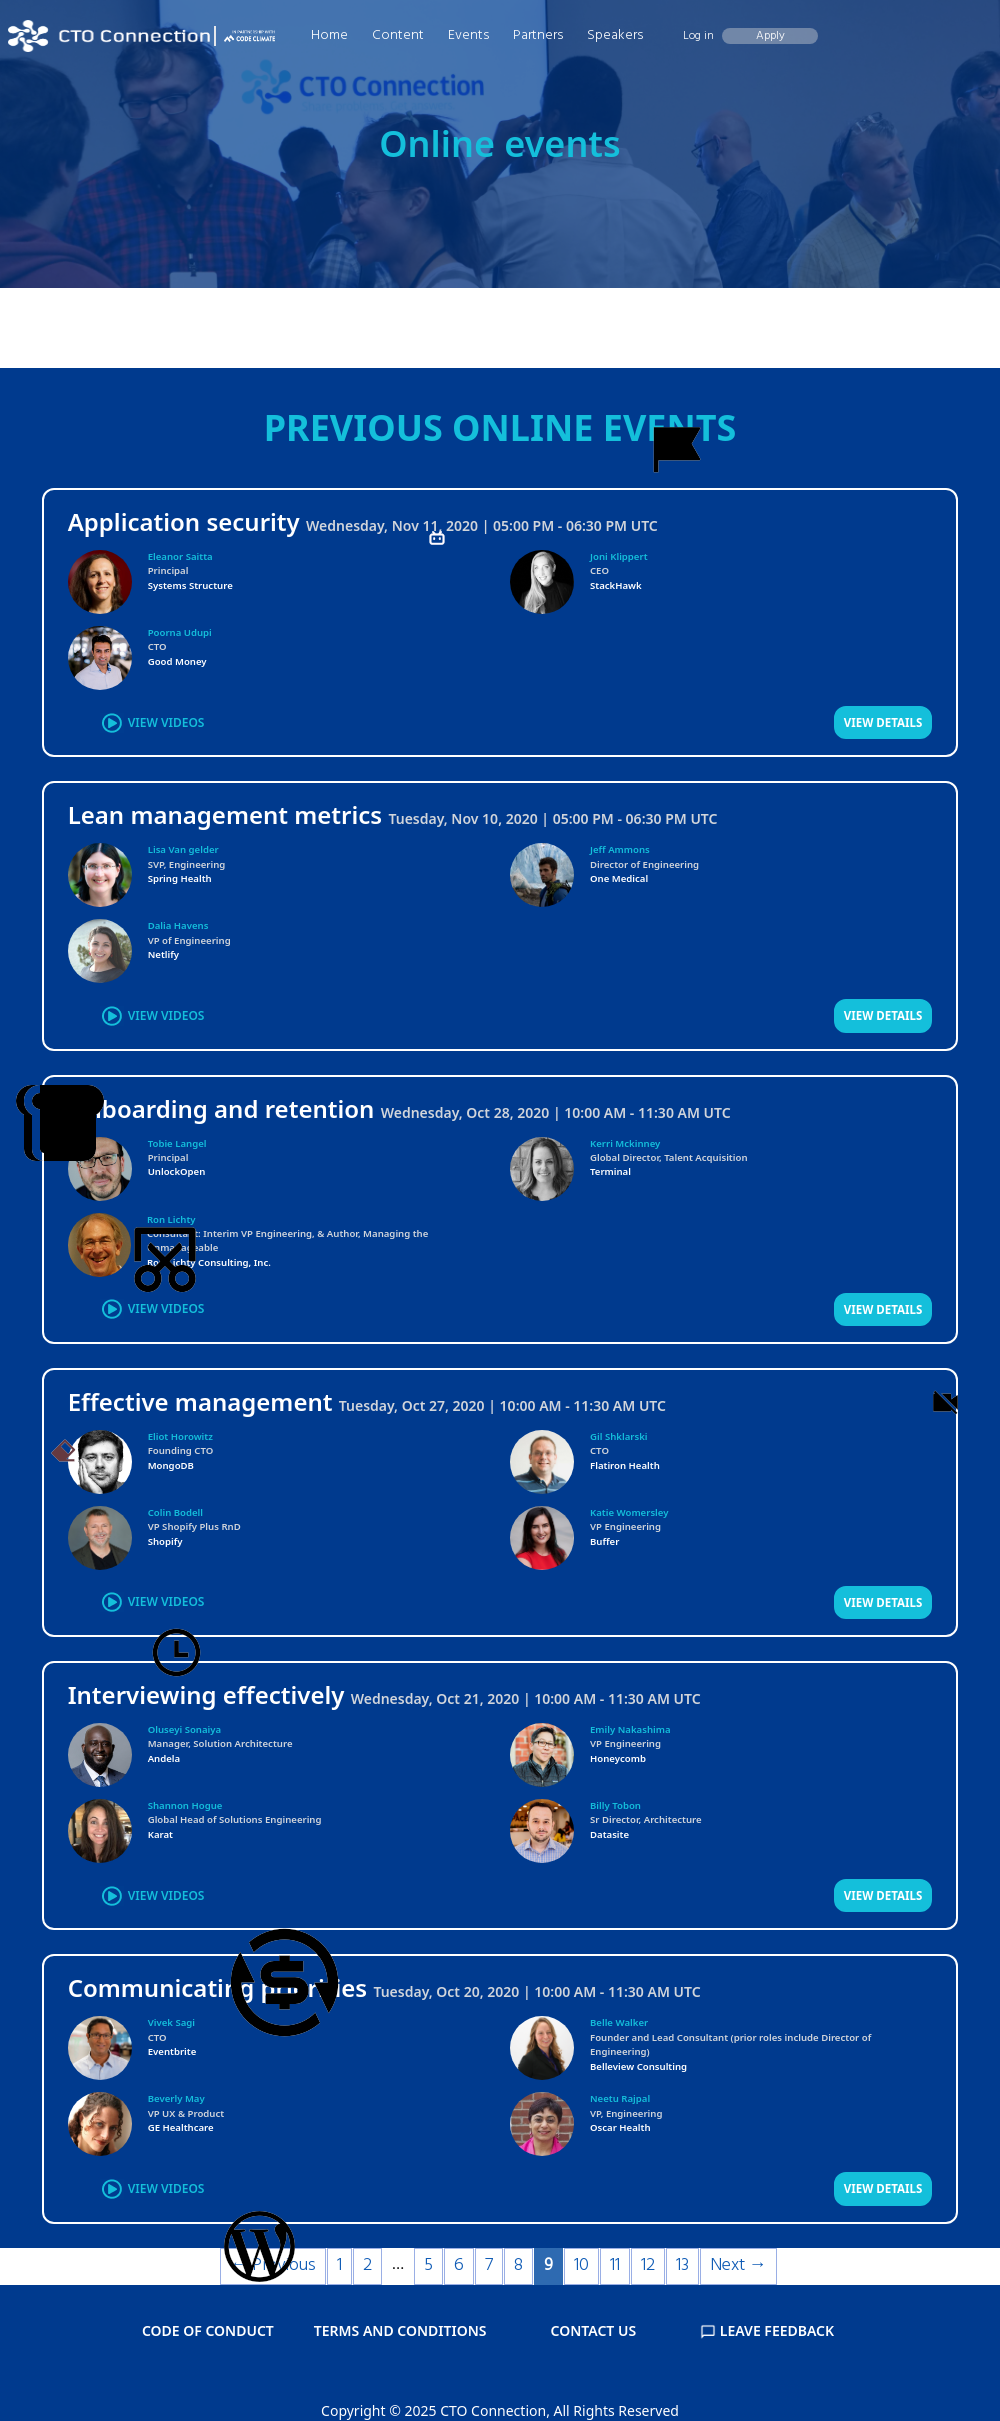  What do you see at coordinates (677, 448) in the screenshot?
I see `flag or mark an item for follow-up` at bounding box center [677, 448].